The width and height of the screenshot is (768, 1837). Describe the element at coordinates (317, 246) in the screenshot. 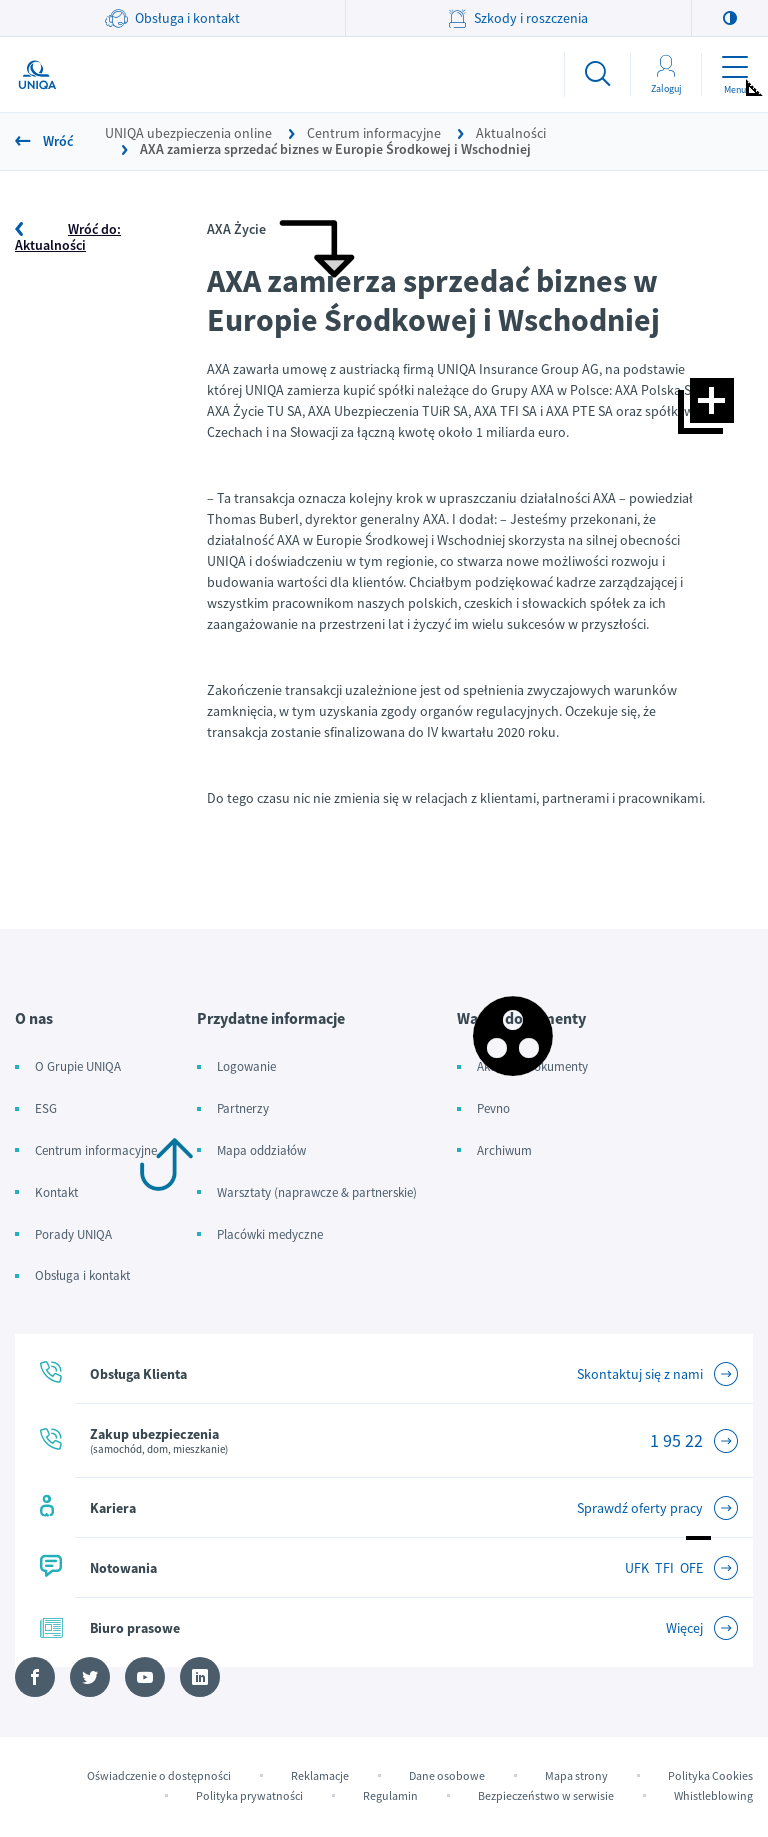

I see `redirect content to a lower section` at that location.